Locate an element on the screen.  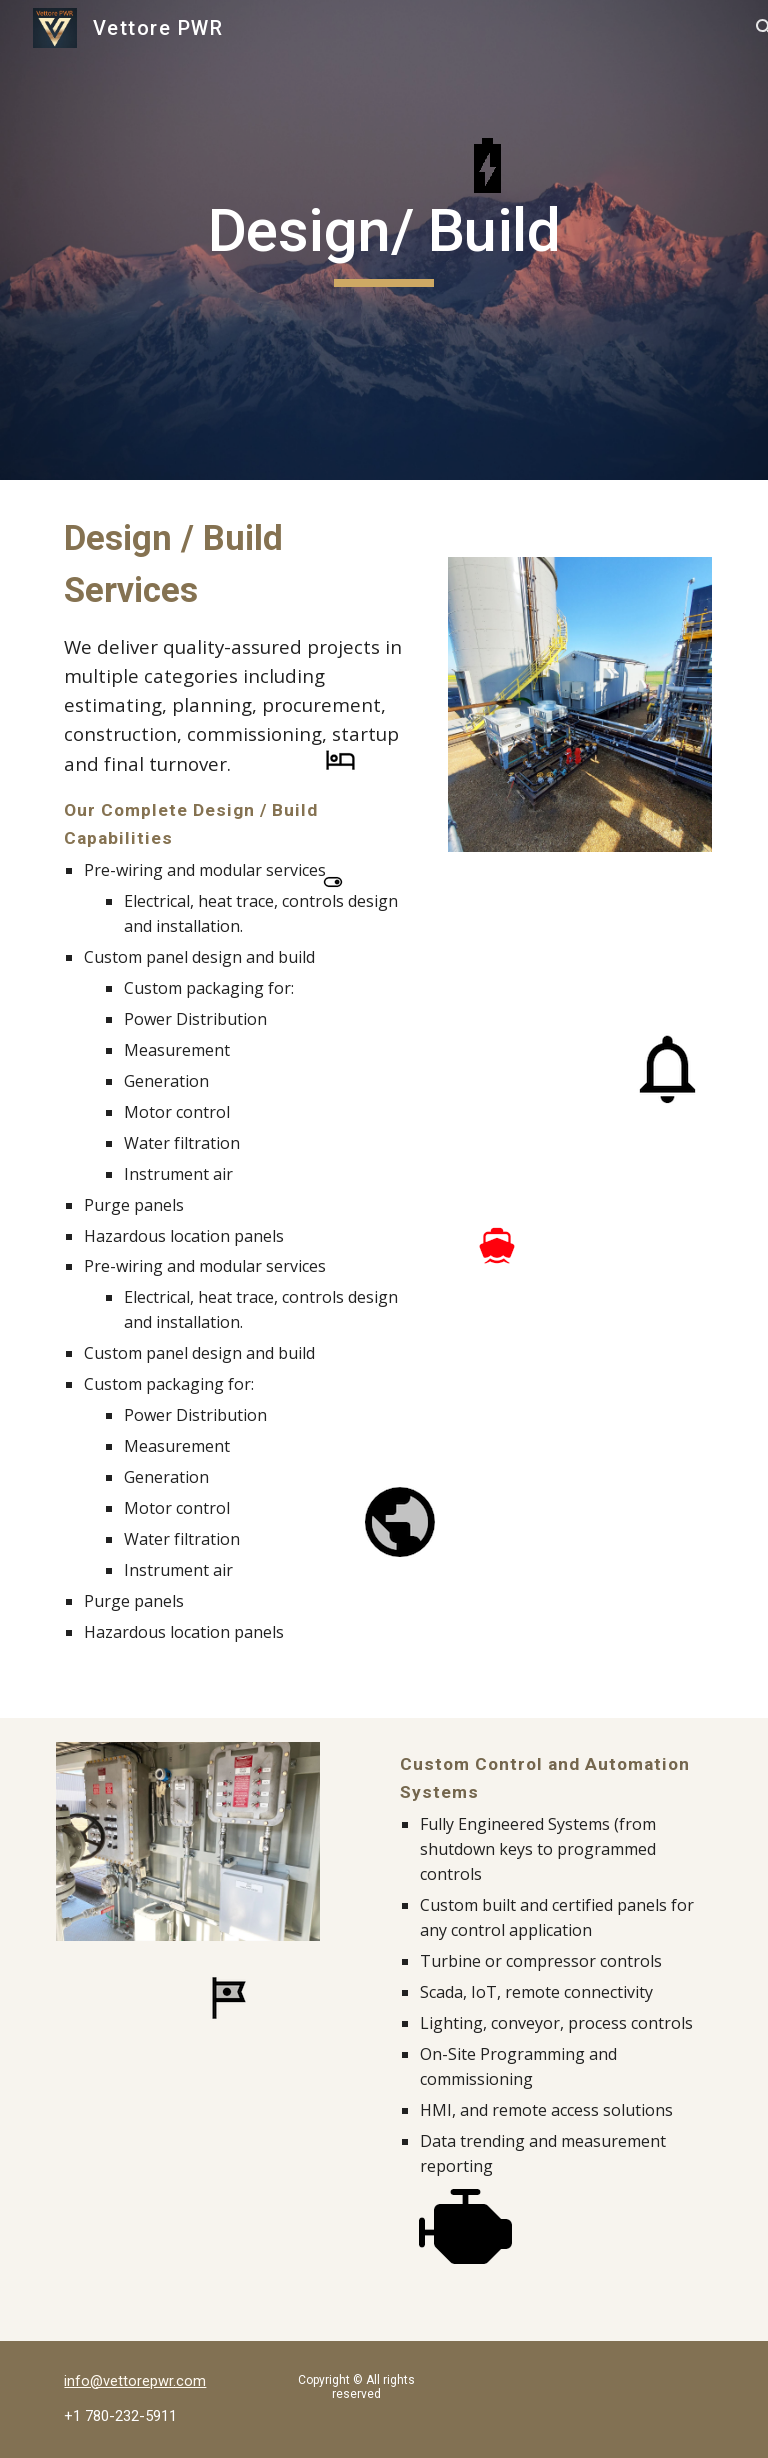
access engine or vehicle diagnostics is located at coordinates (464, 2228).